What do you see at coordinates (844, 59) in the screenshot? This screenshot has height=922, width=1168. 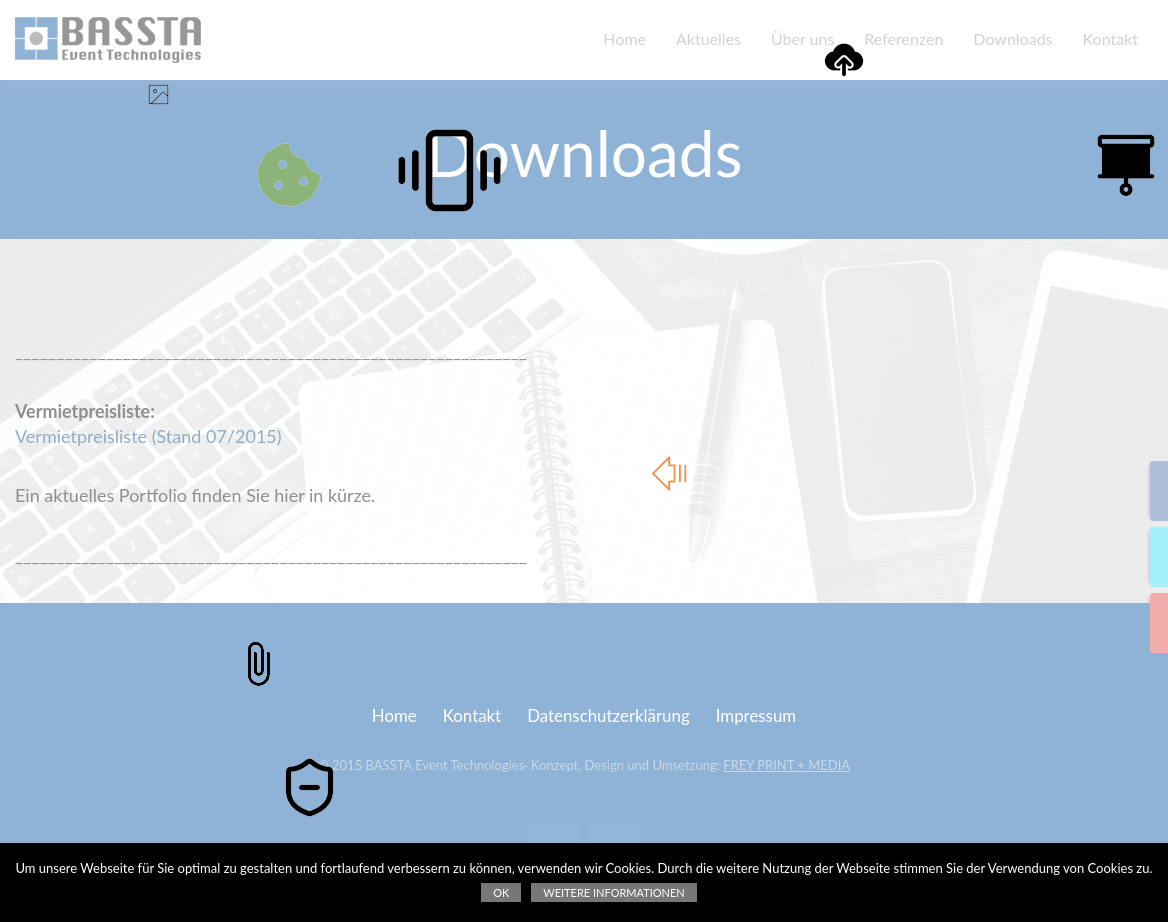 I see `upload a file to cloud storage` at bounding box center [844, 59].